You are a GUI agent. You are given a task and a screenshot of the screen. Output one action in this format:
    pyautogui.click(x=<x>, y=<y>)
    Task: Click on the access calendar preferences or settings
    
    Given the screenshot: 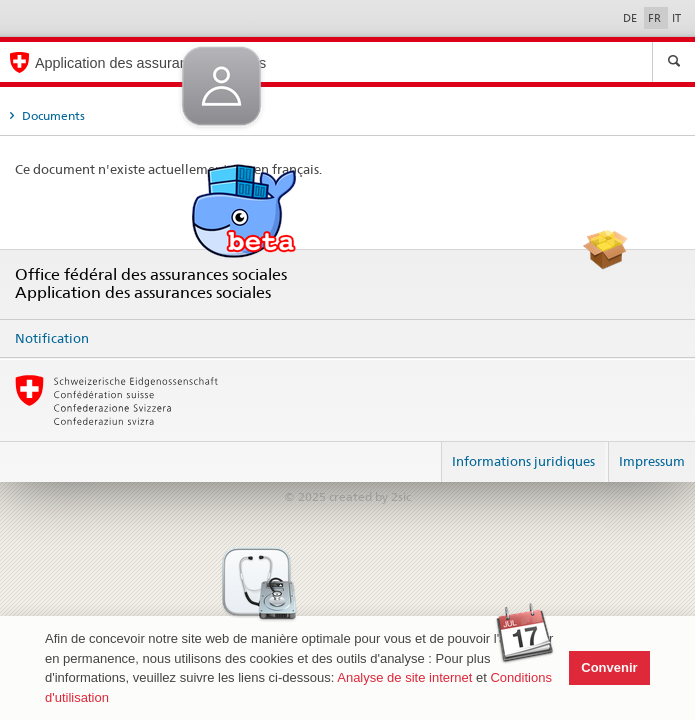 What is the action you would take?
    pyautogui.click(x=525, y=634)
    